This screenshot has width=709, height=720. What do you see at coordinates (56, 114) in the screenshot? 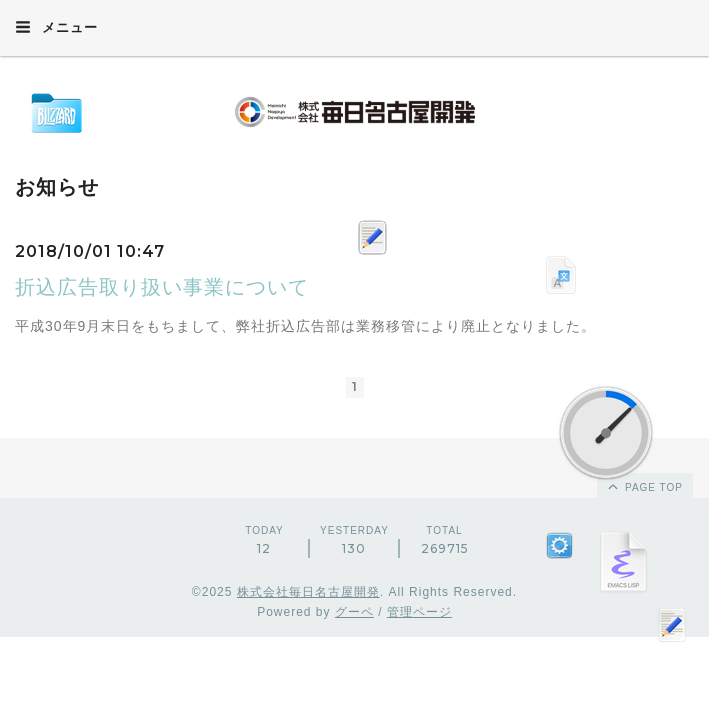
I see `folder containing Blizzard games or files` at bounding box center [56, 114].